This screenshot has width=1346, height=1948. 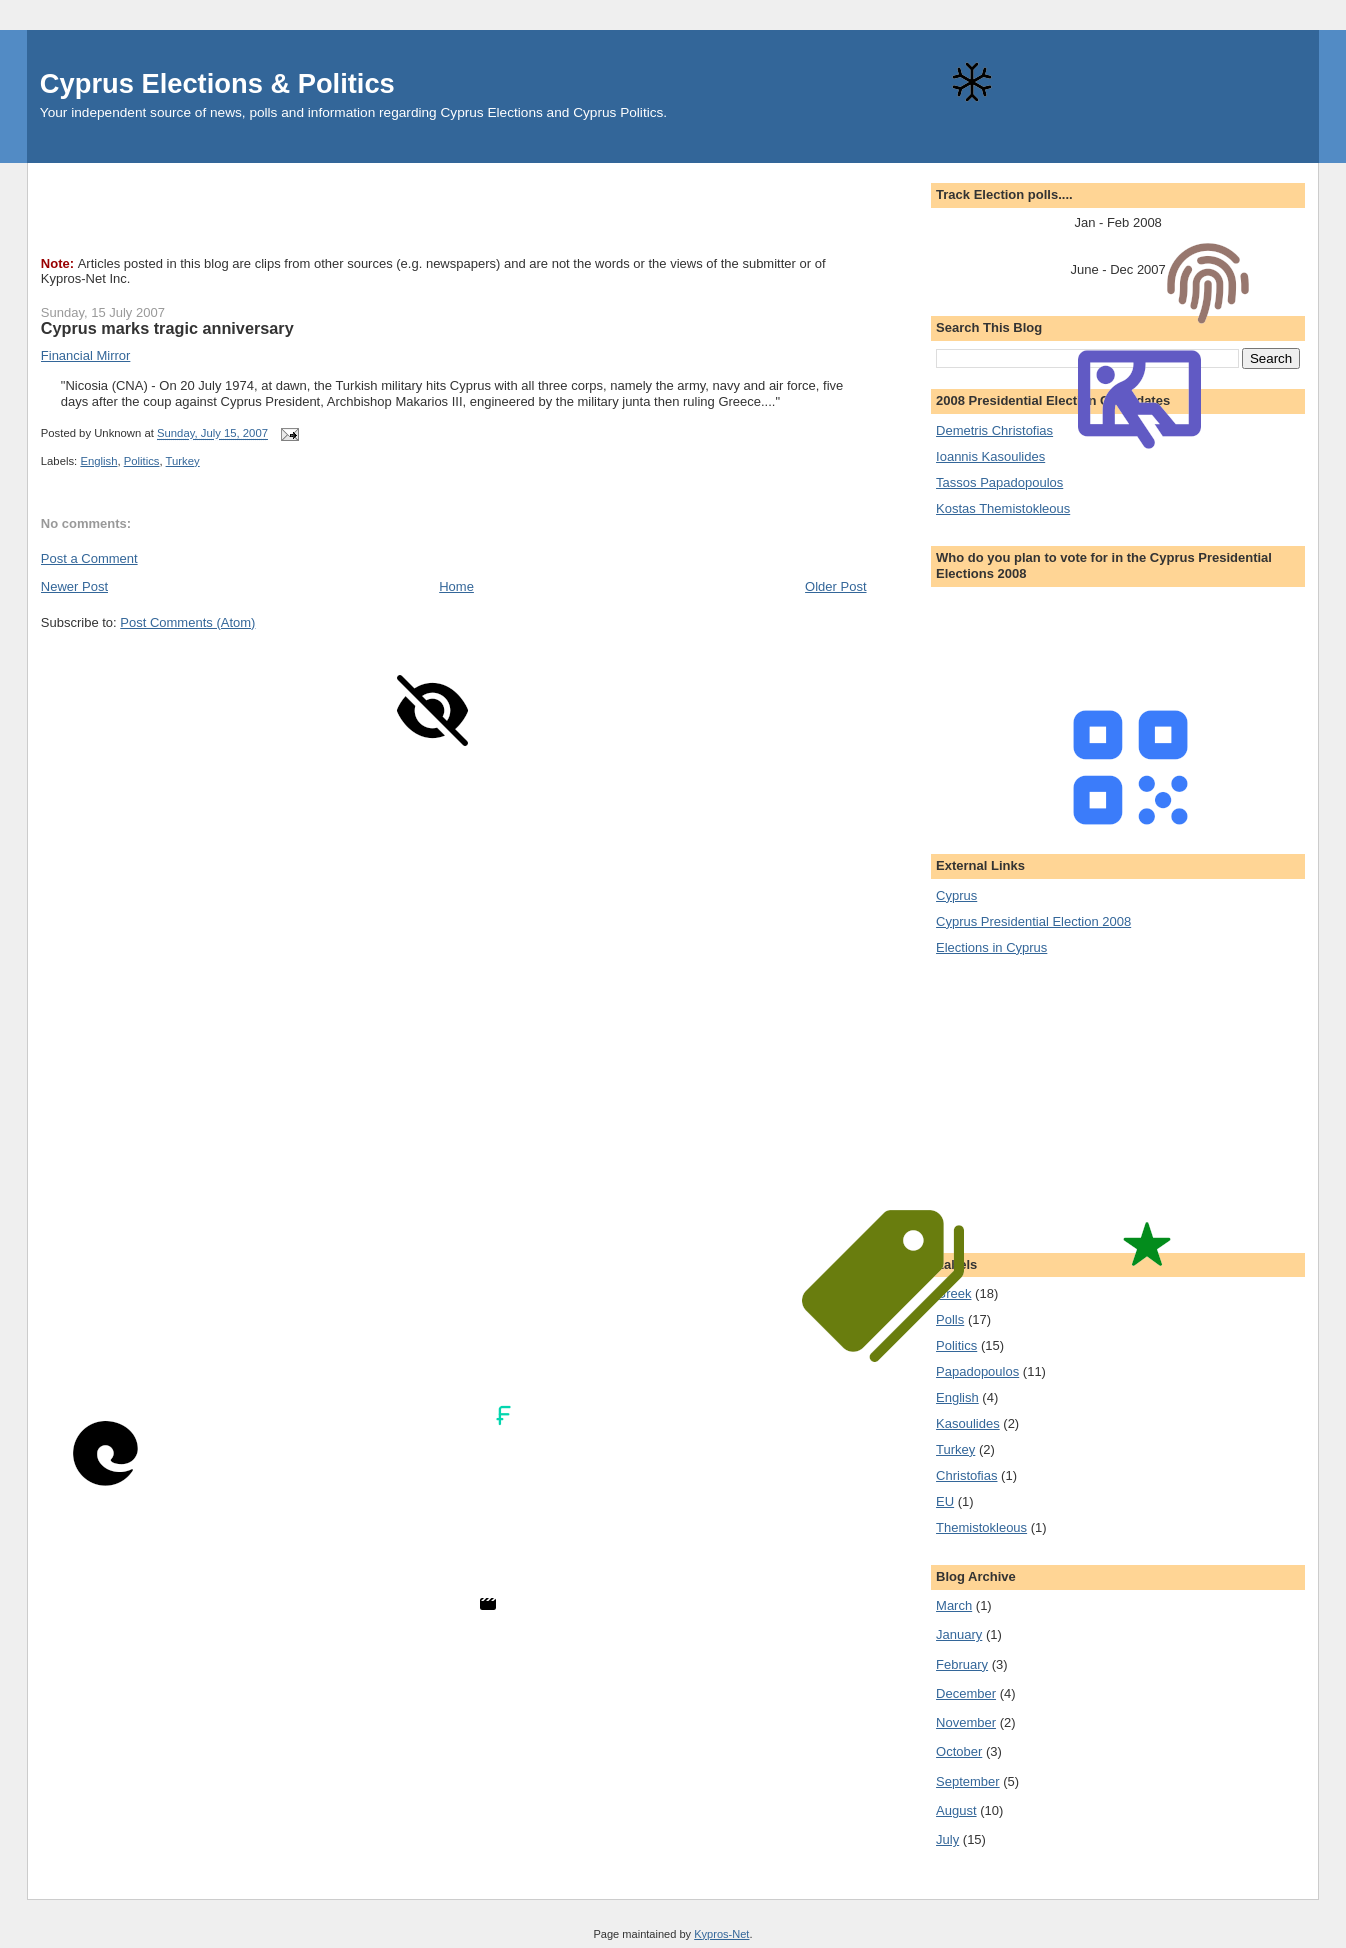 What do you see at coordinates (1139, 399) in the screenshot?
I see `emergency exit or escape route` at bounding box center [1139, 399].